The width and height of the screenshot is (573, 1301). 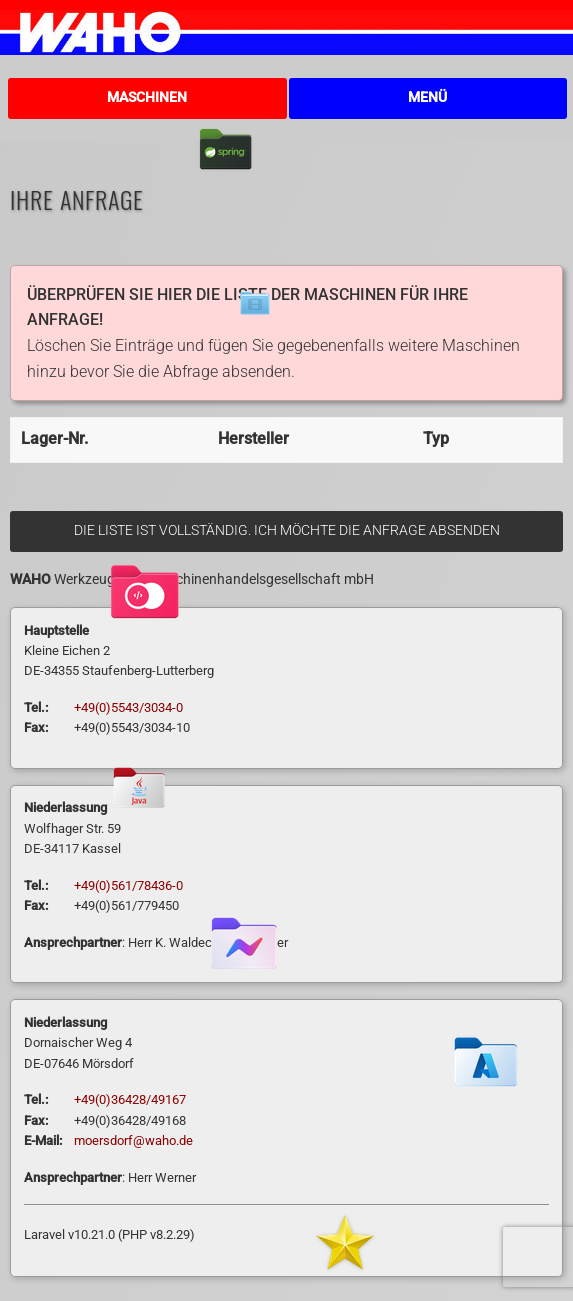 I want to click on open spring framework project folder, so click(x=225, y=150).